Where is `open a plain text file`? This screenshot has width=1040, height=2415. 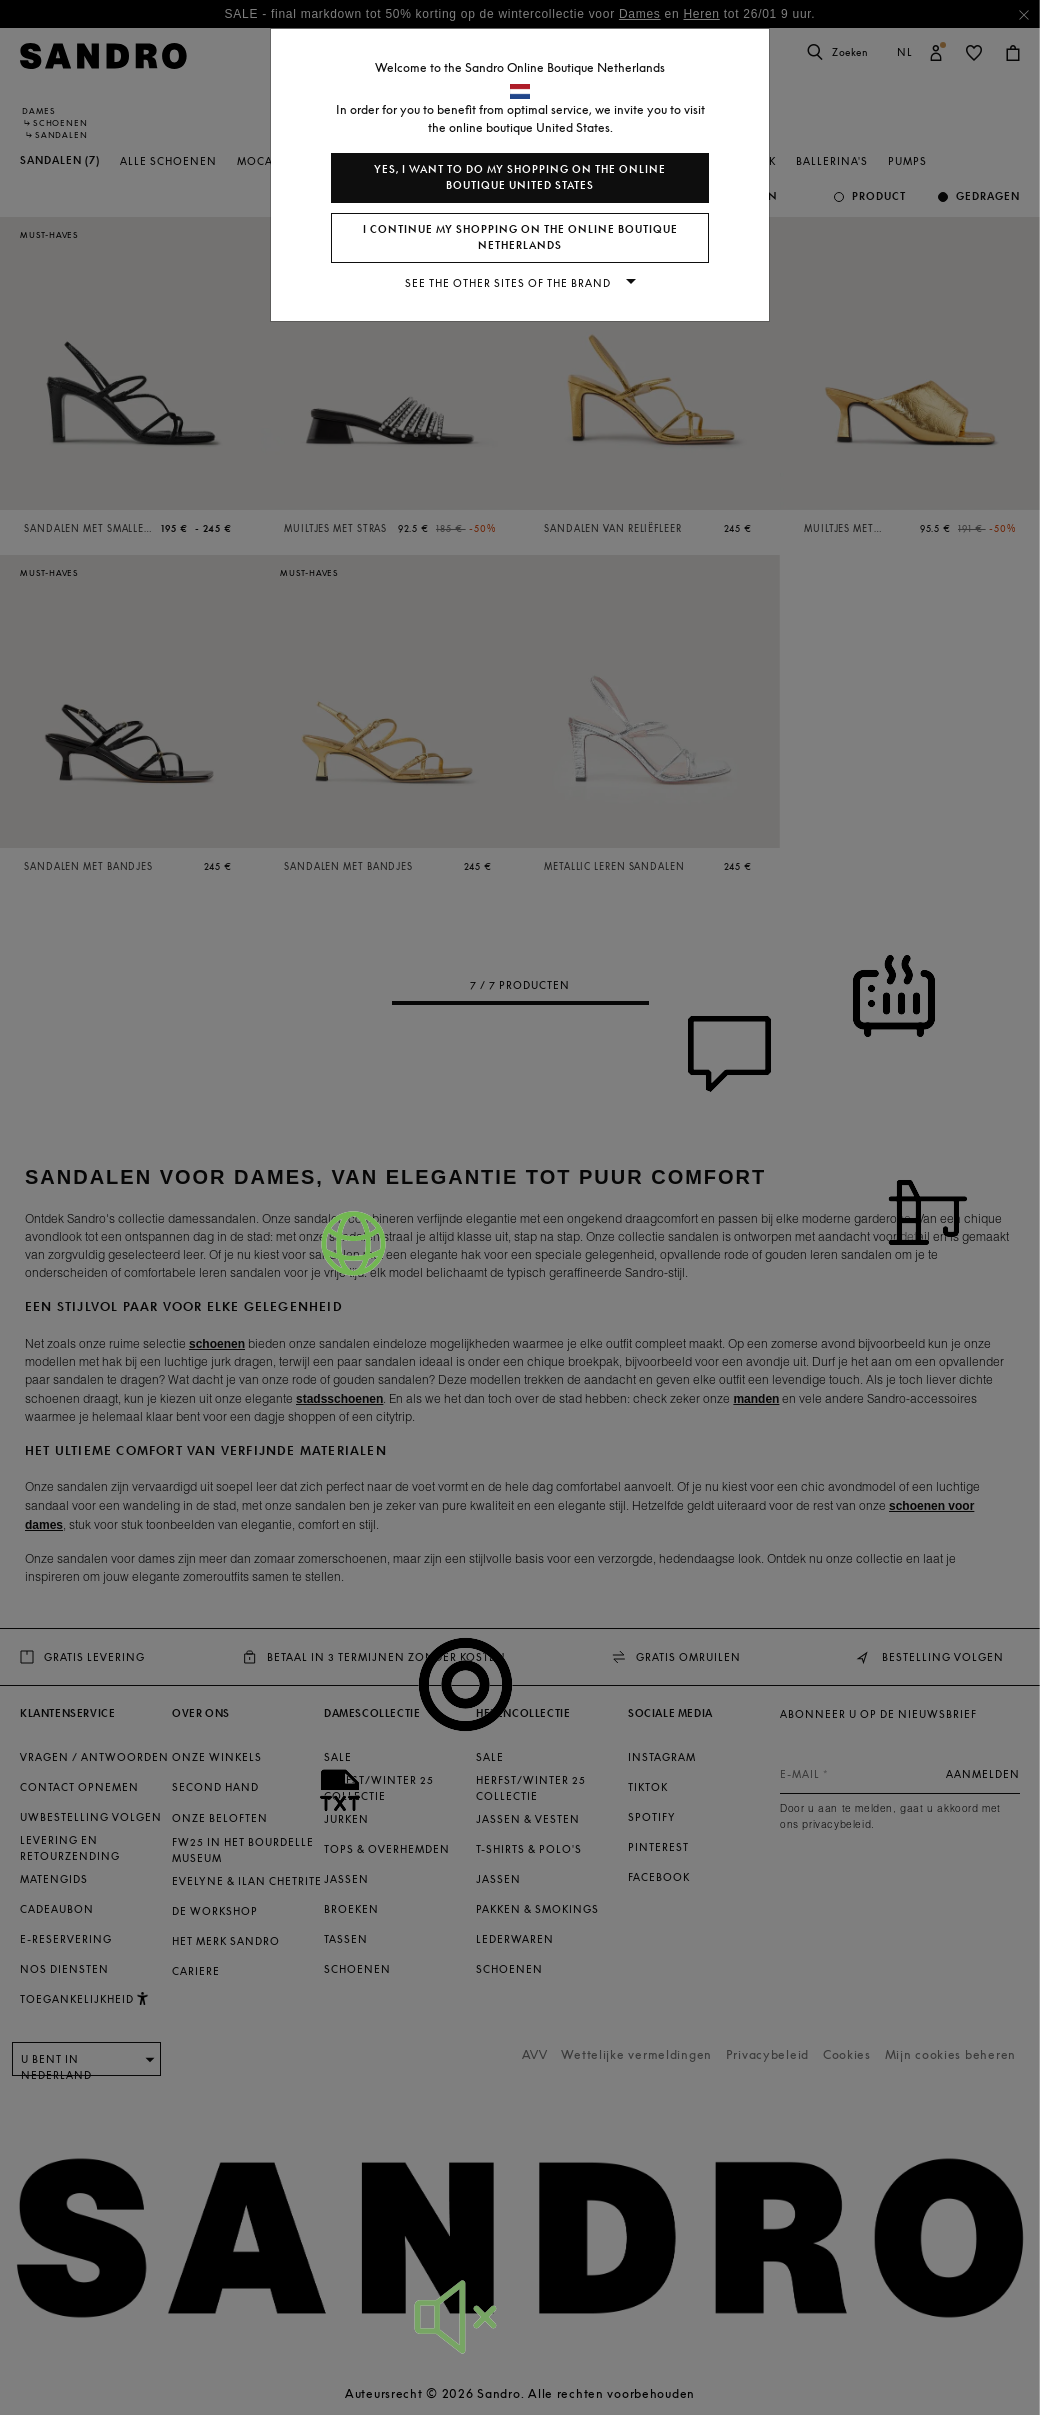 open a plain text file is located at coordinates (340, 1792).